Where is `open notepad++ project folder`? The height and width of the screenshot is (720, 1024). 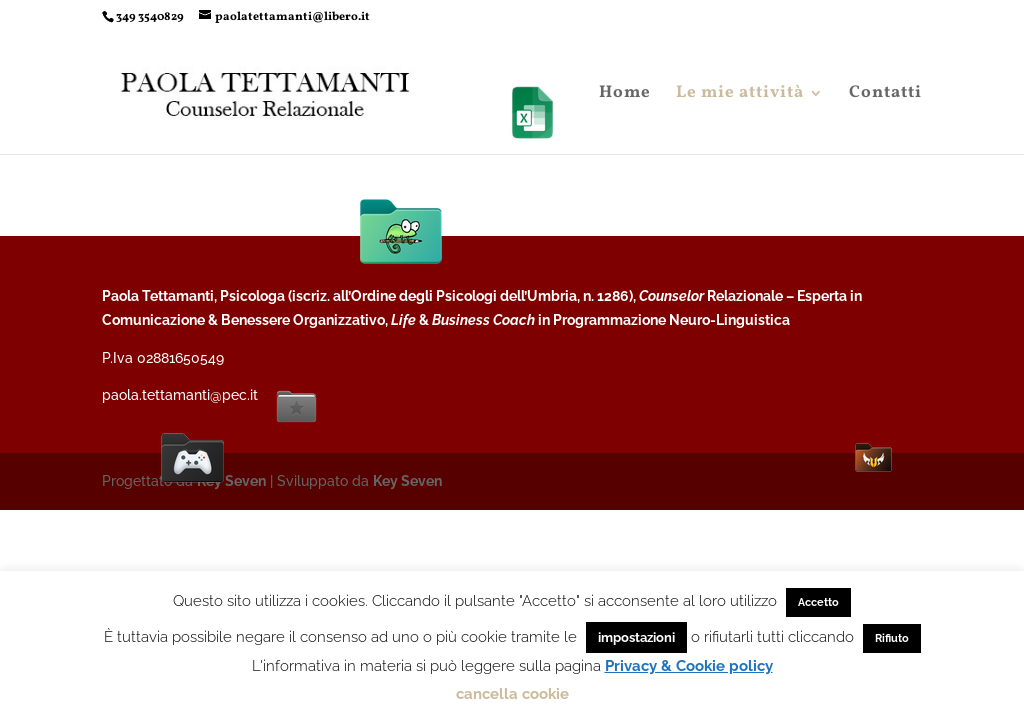
open notepad++ project folder is located at coordinates (400, 233).